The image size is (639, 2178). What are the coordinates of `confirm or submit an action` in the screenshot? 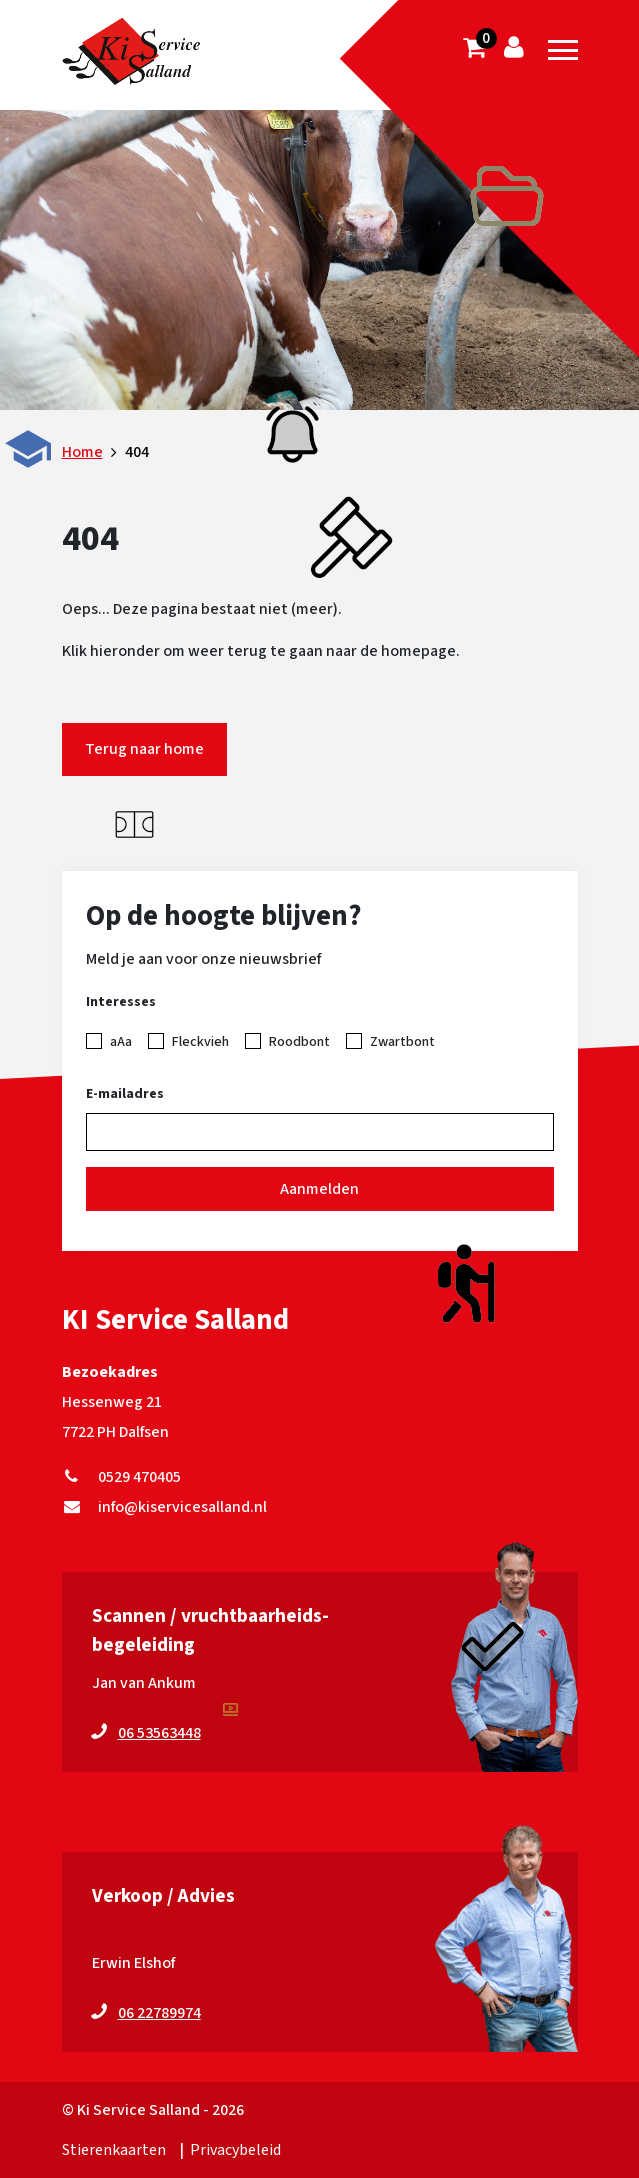 It's located at (491, 1645).